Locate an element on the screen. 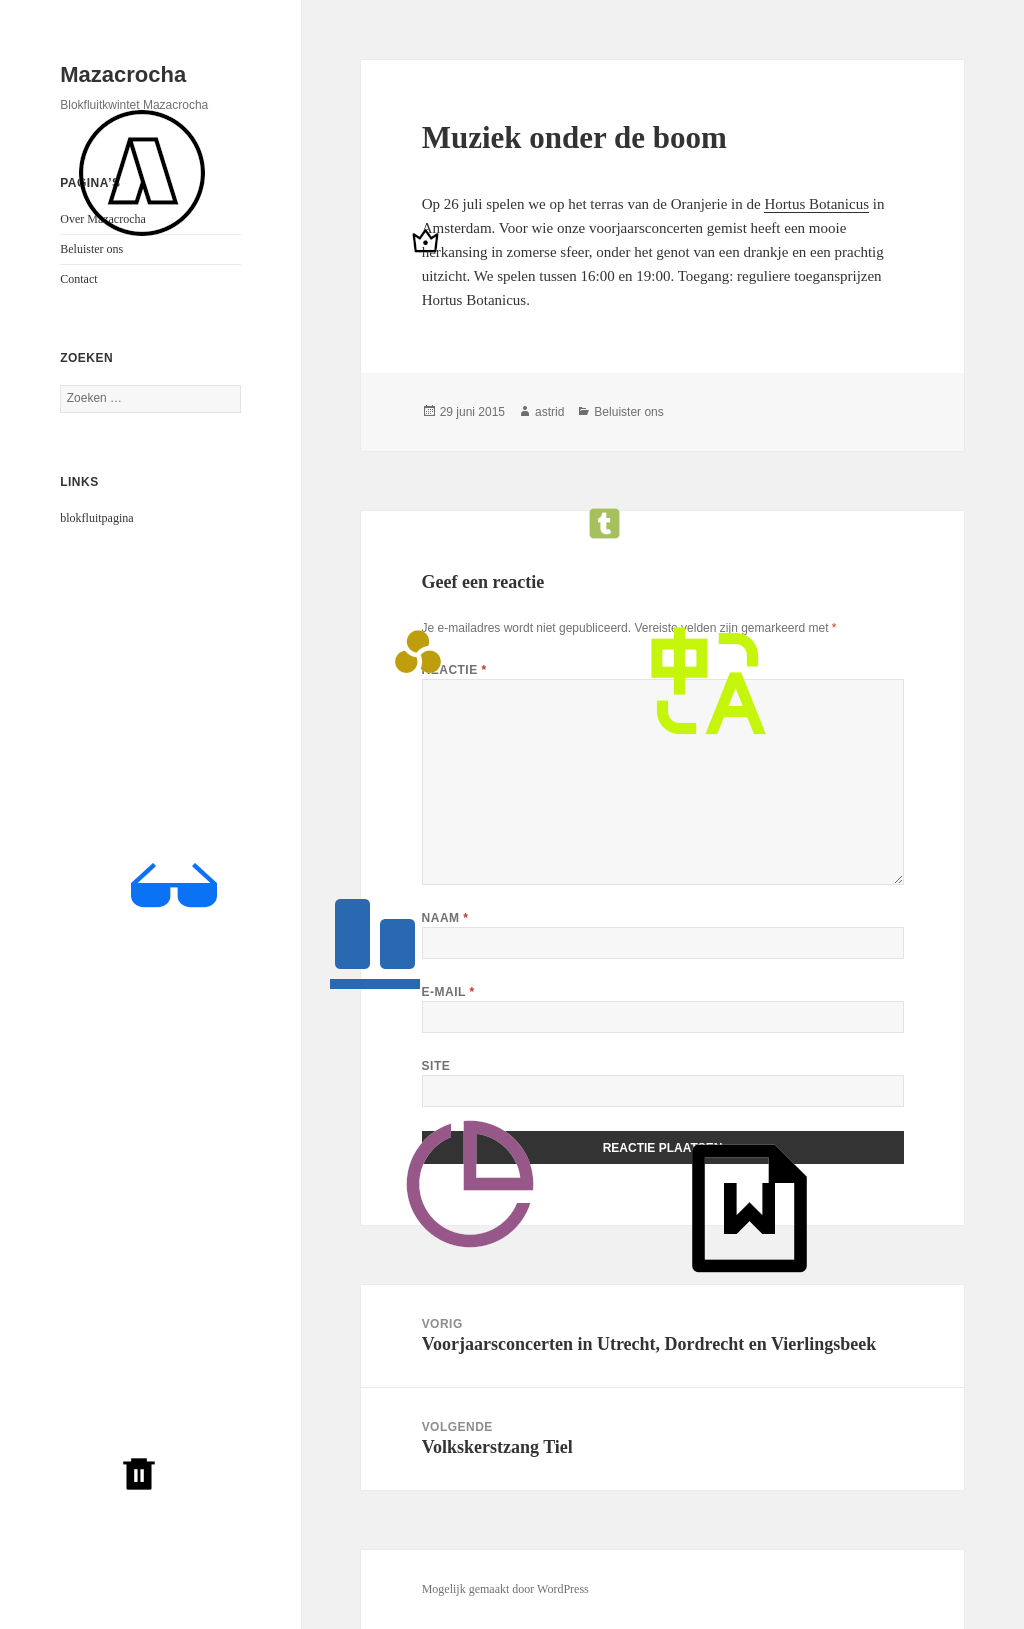 The height and width of the screenshot is (1629, 1024). open a Microsoft Word document is located at coordinates (749, 1208).